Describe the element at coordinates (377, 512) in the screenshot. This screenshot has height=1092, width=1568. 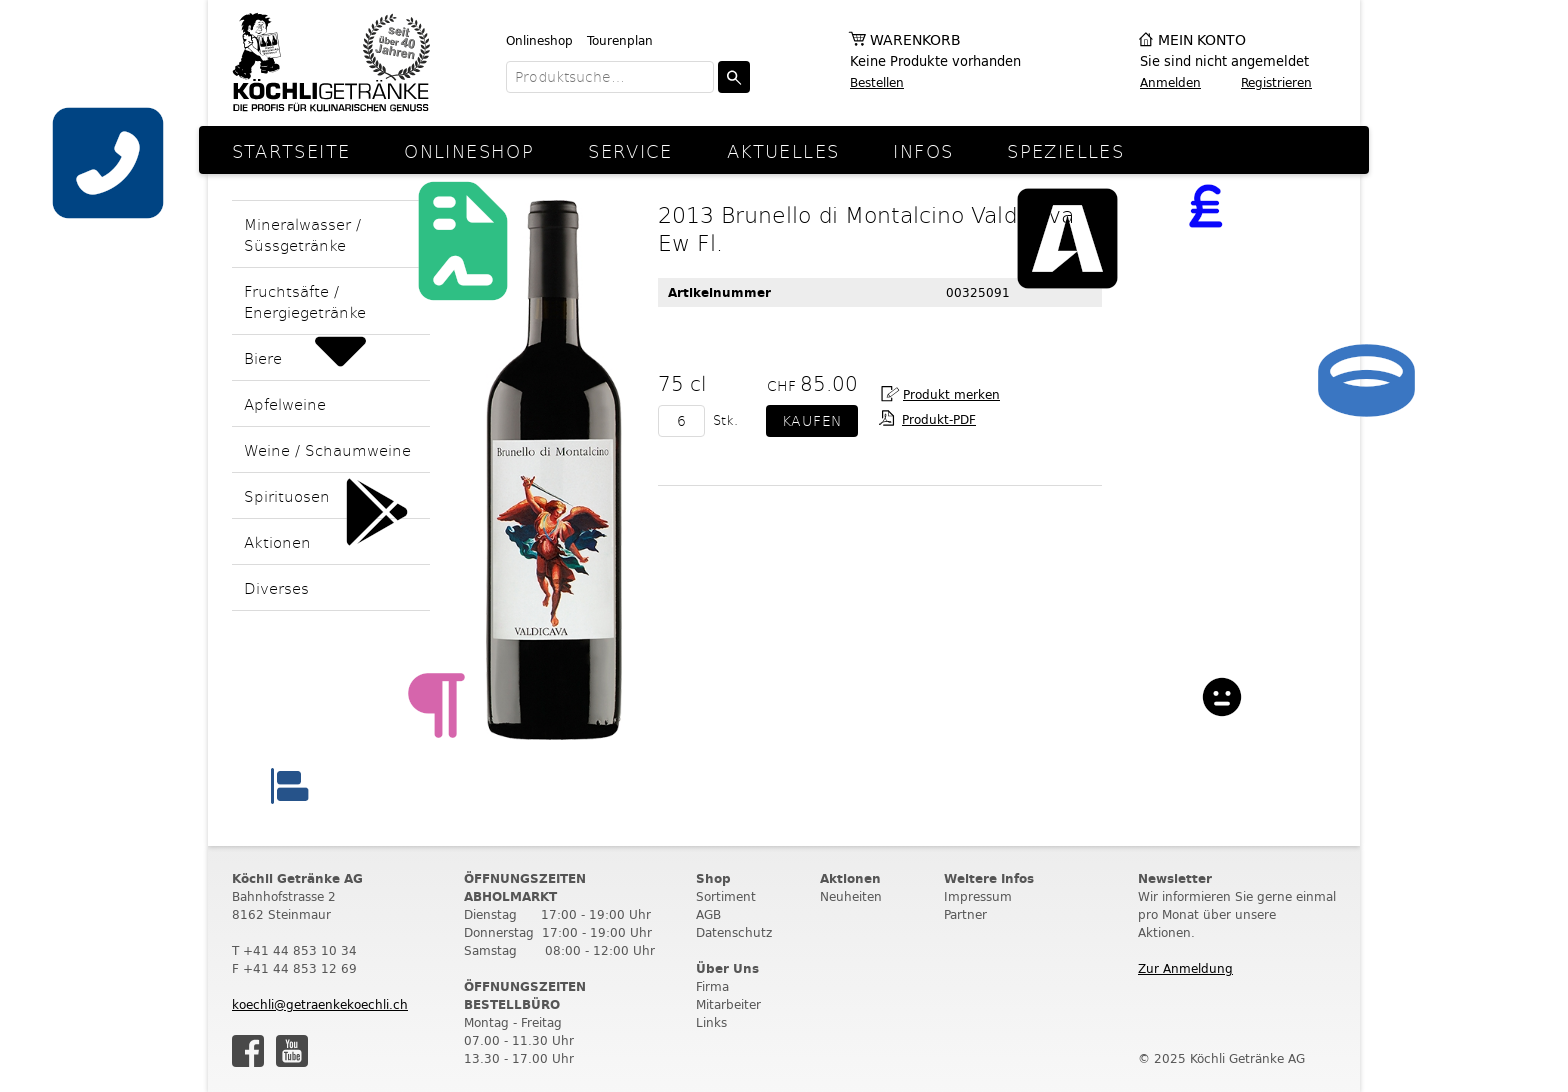
I see `open the google play store` at that location.